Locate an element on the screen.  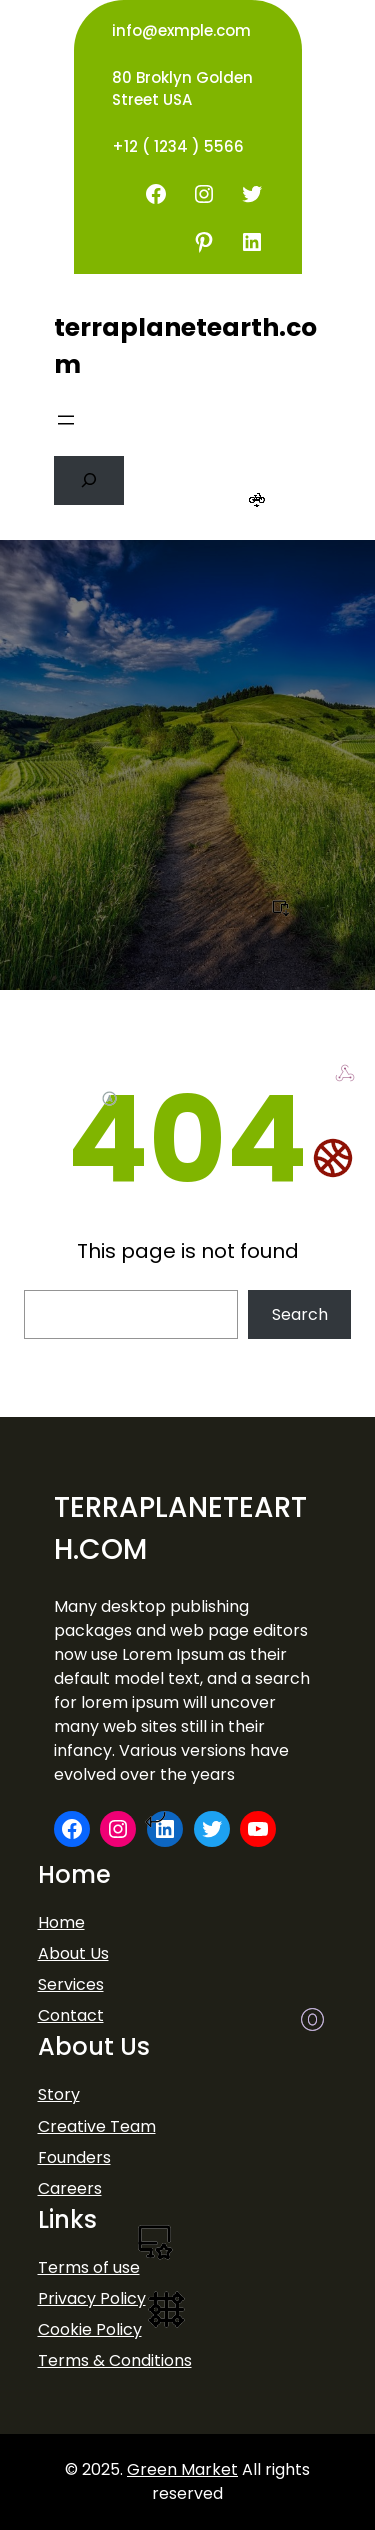
xbox controller A button indicator is located at coordinates (109, 1098).